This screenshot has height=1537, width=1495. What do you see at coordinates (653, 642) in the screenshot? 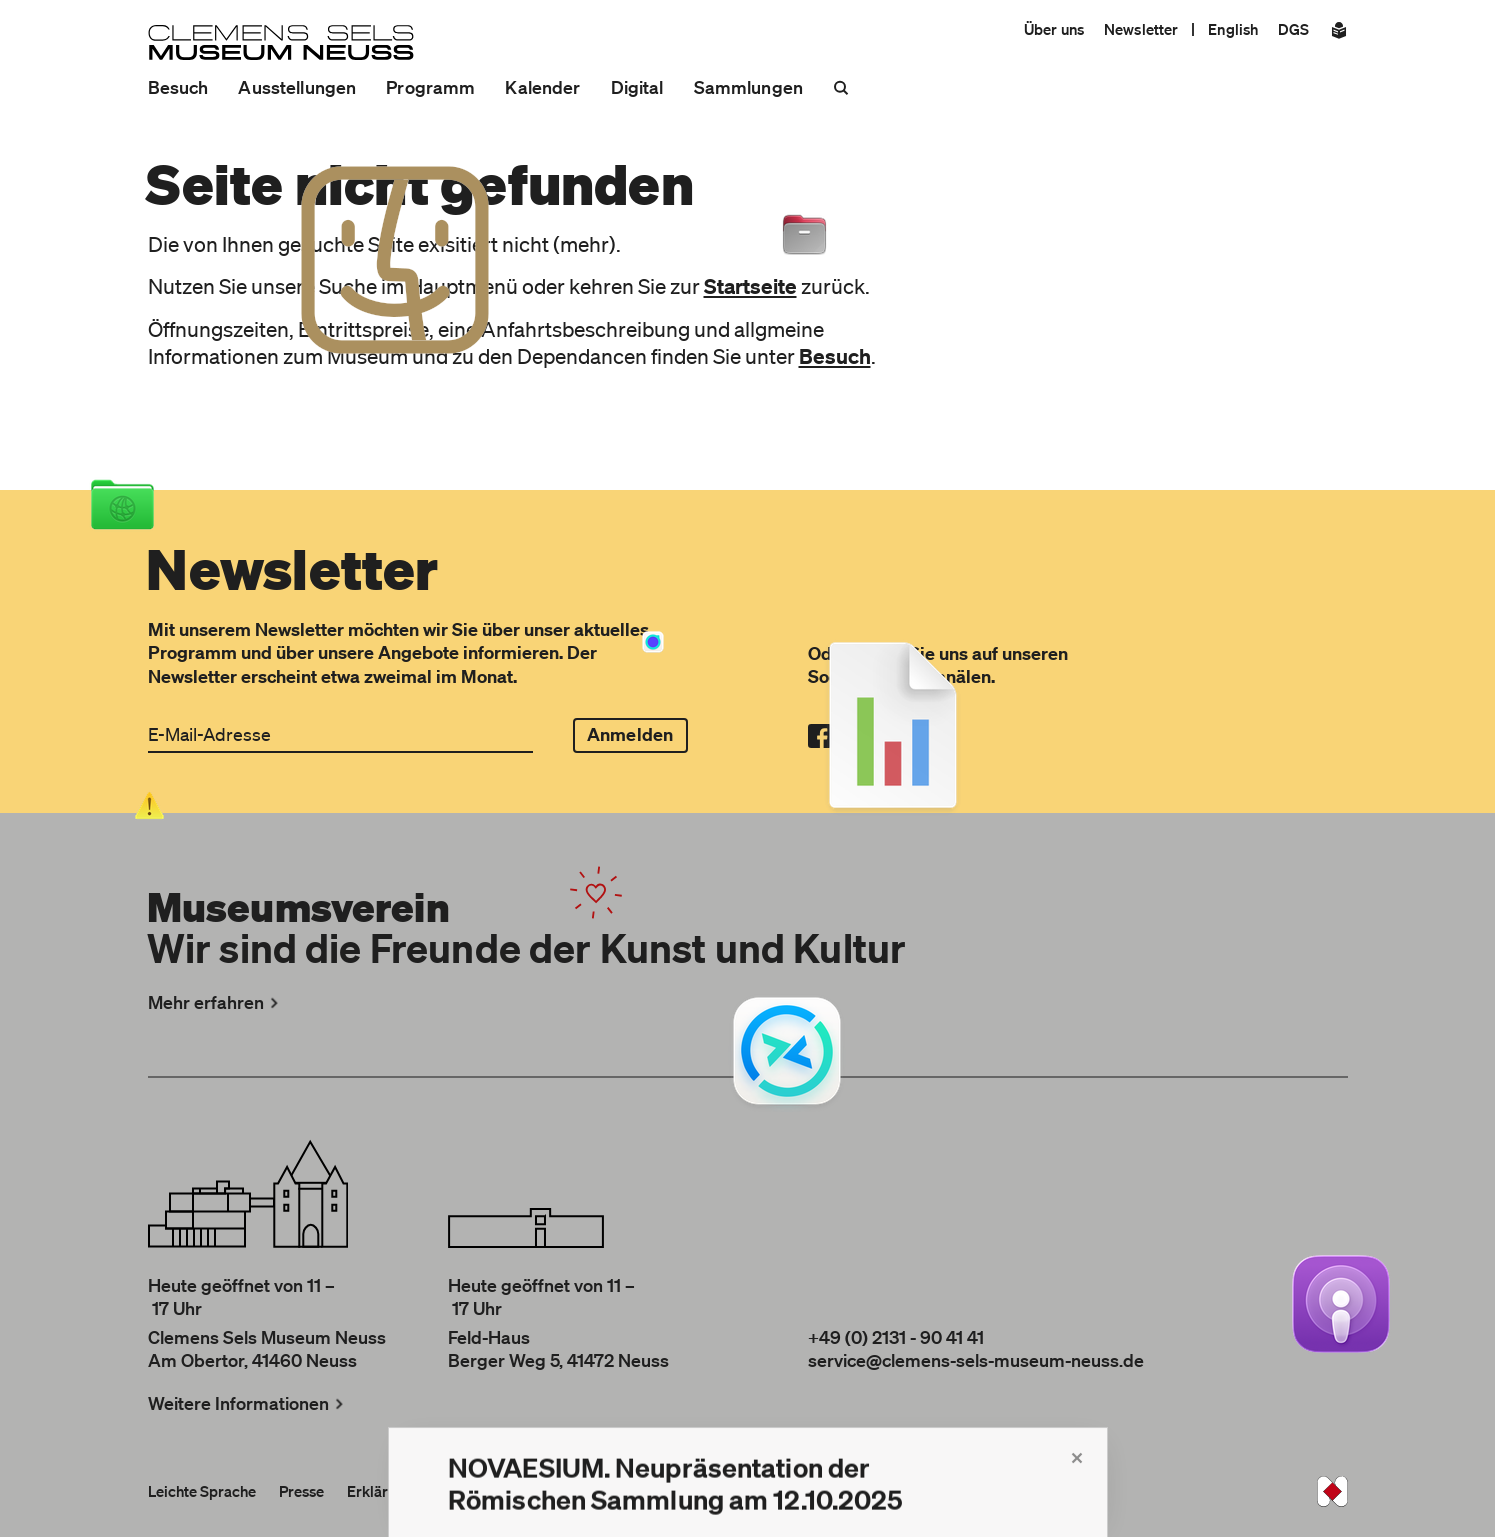
I see `open mercury browser app` at bounding box center [653, 642].